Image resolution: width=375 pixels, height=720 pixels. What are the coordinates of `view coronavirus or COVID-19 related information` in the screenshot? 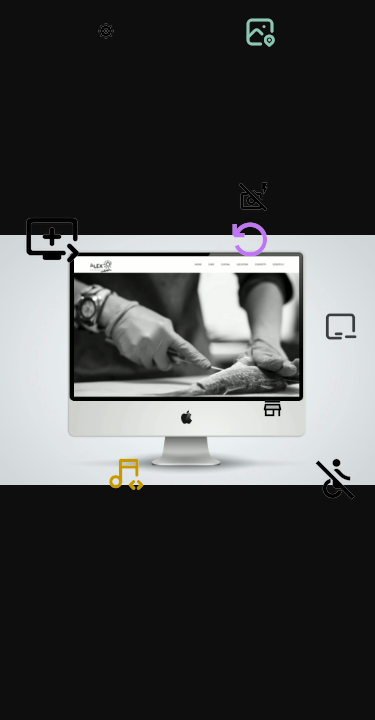 It's located at (106, 31).